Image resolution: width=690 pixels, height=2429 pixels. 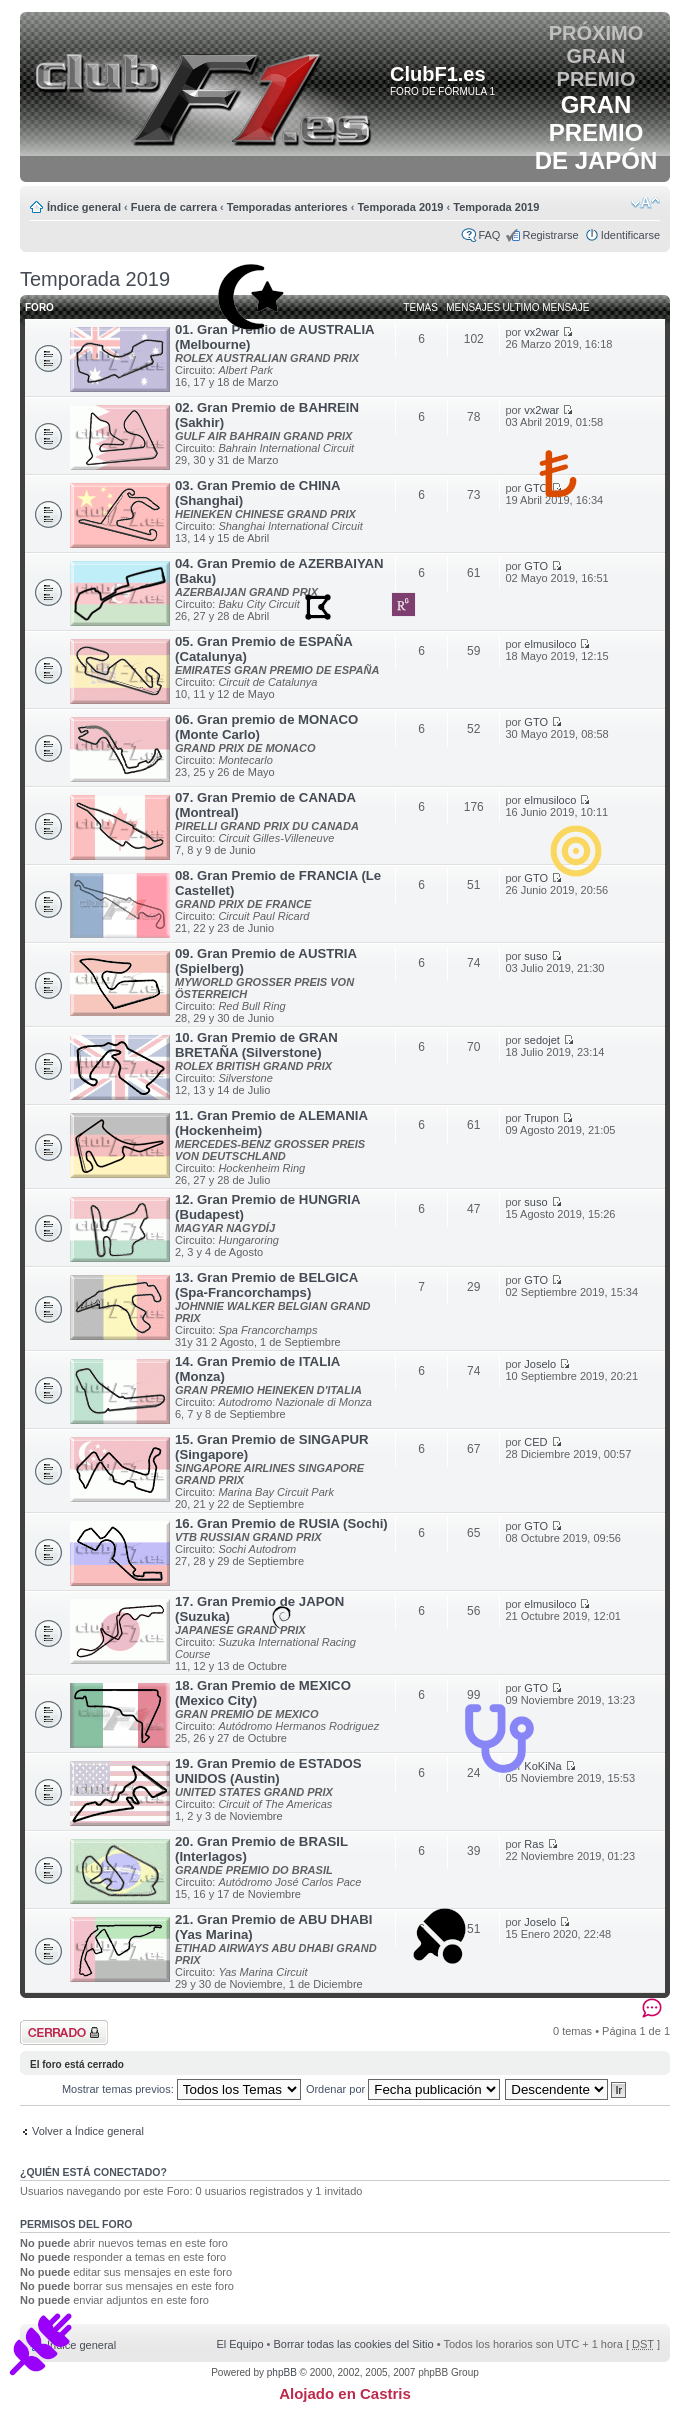 I want to click on access table tennis or ping pong game, so click(x=439, y=1934).